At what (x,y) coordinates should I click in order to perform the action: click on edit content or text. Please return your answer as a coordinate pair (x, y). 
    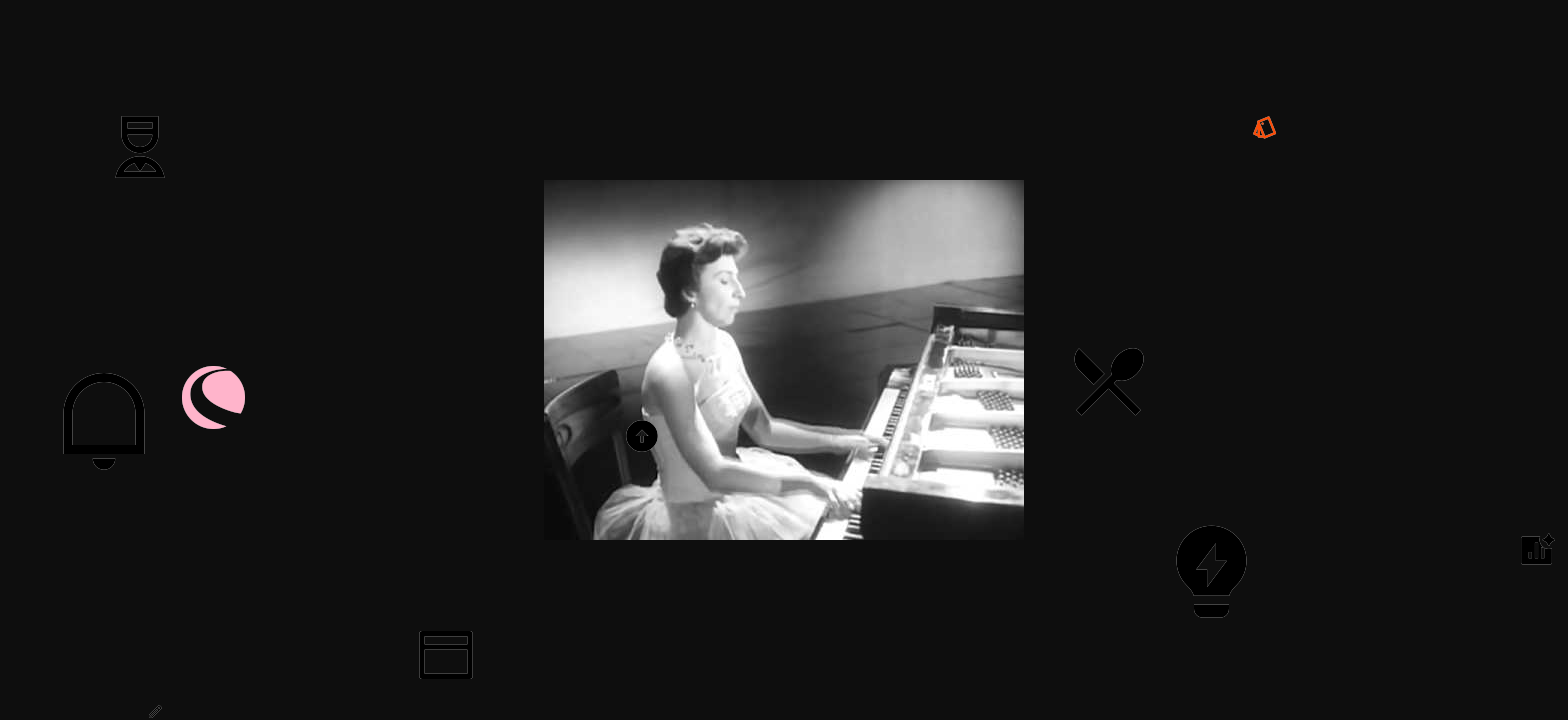
    Looking at the image, I should click on (155, 711).